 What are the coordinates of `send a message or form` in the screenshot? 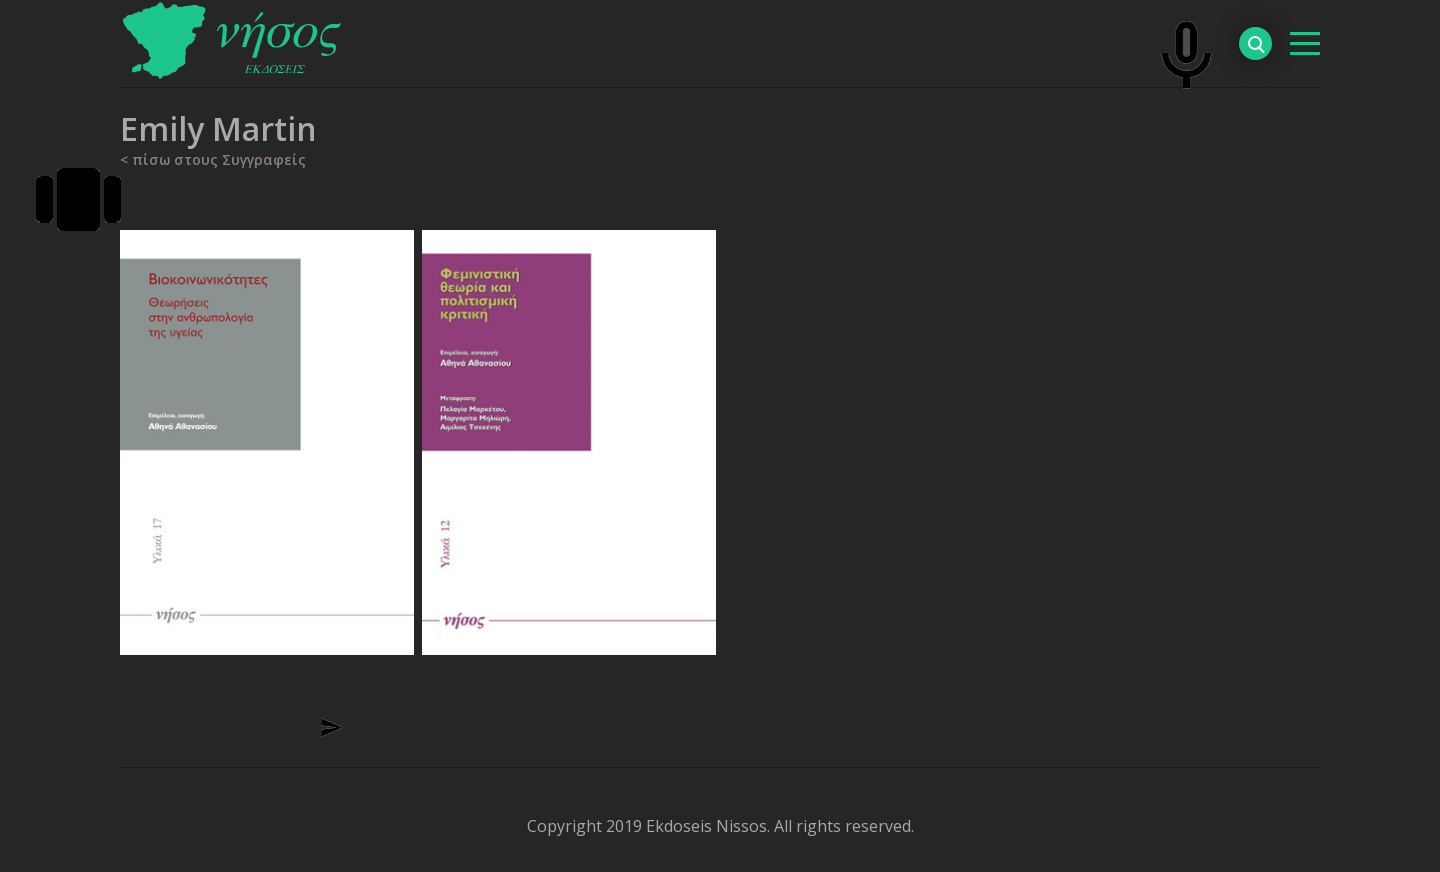 It's located at (331, 727).